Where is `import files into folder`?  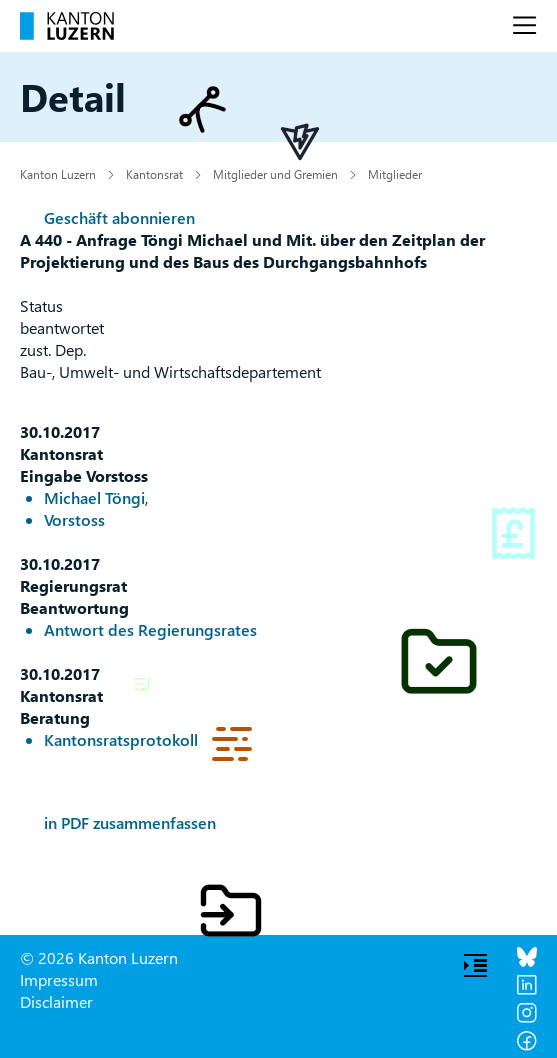 import files into folder is located at coordinates (231, 912).